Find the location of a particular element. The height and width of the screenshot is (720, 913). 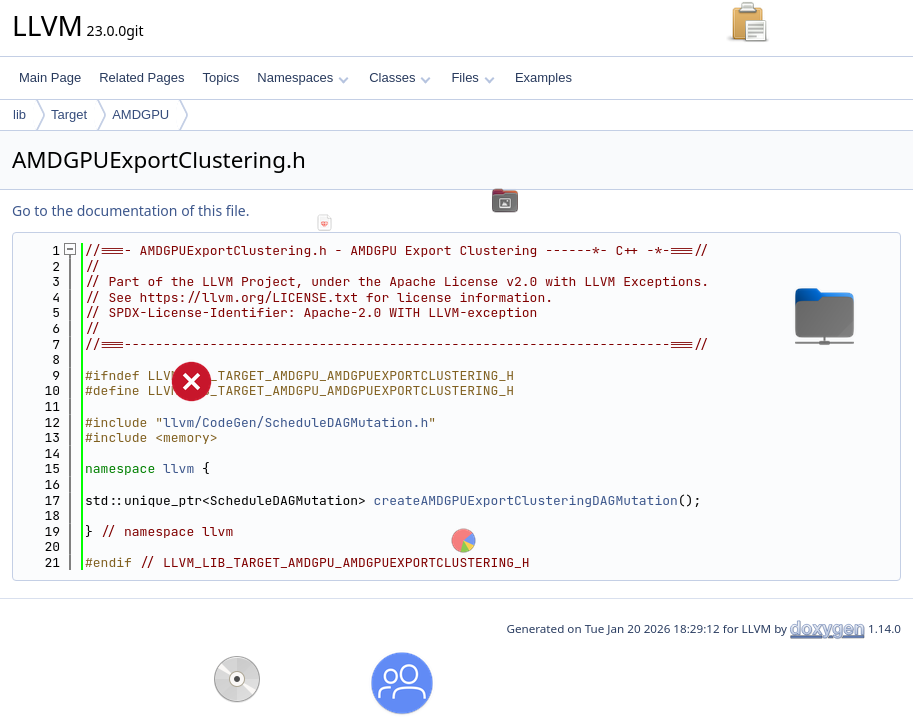

paste copied content from clipboard is located at coordinates (749, 23).